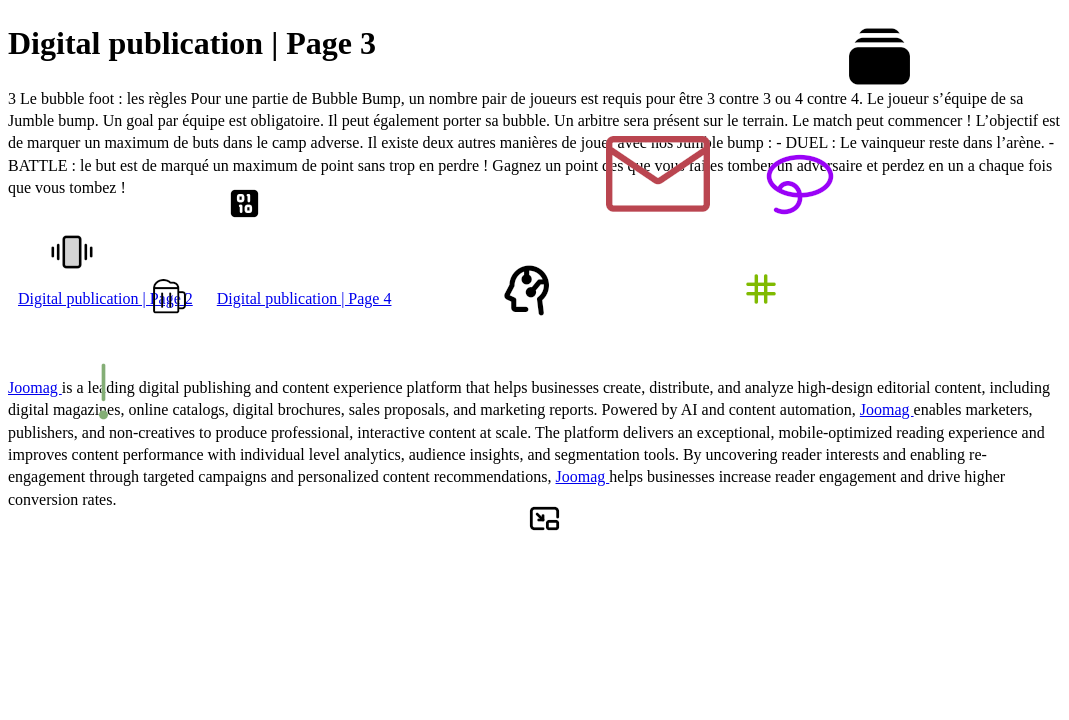 This screenshot has width=1069, height=720. What do you see at coordinates (800, 181) in the screenshot?
I see `select objects using freehand drawing` at bounding box center [800, 181].